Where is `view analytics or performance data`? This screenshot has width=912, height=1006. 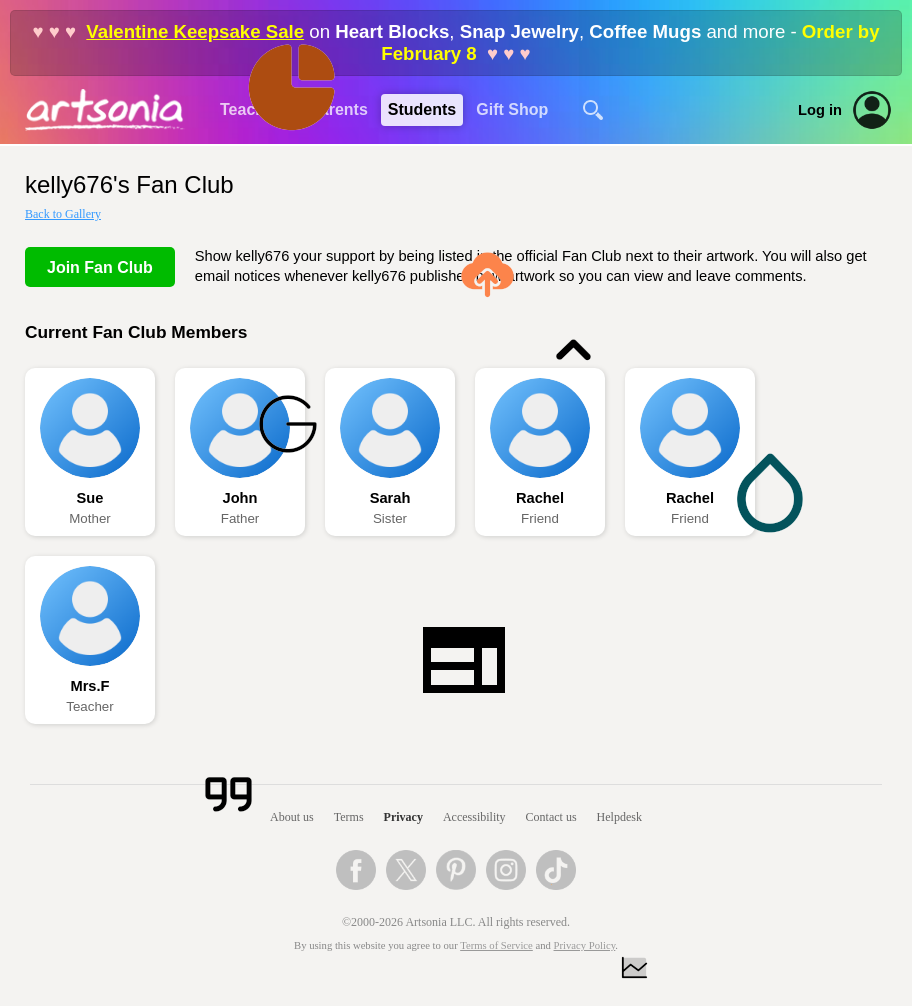
view analytics or performance data is located at coordinates (634, 967).